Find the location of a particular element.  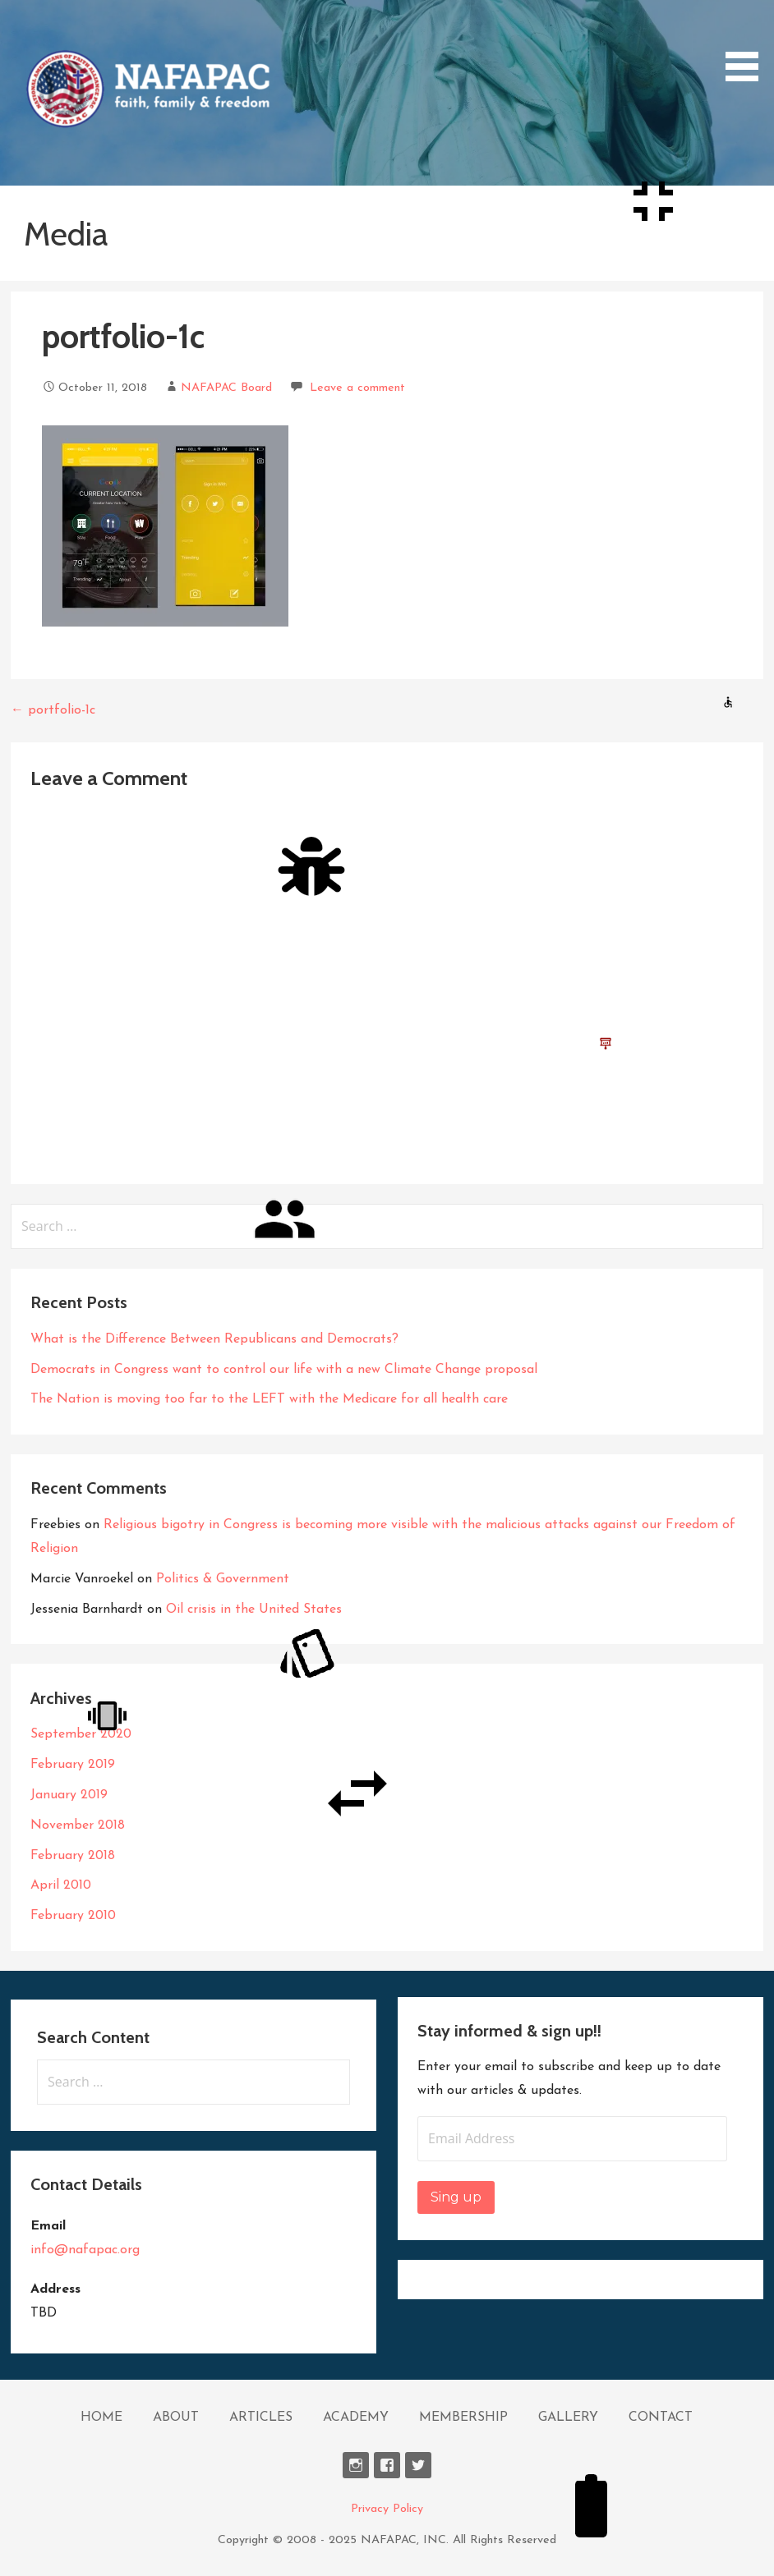

view contacts or people list is located at coordinates (284, 1219).